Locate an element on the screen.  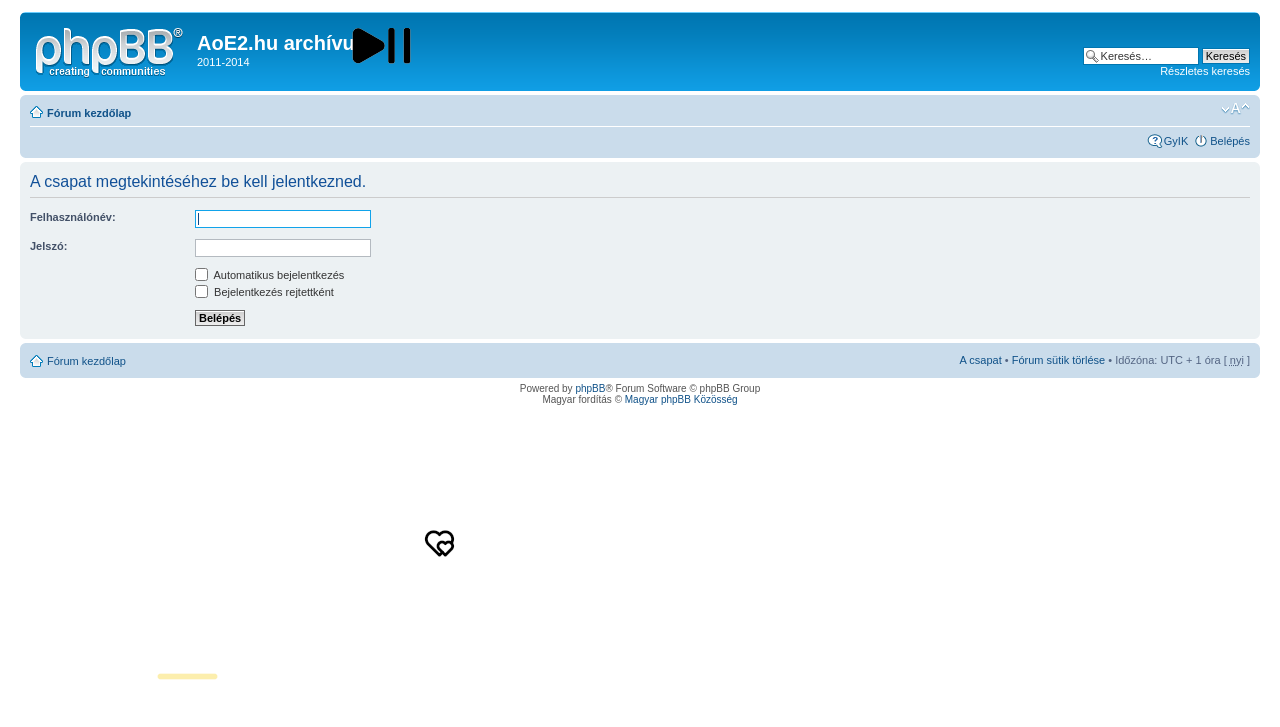
decrease quantity or value is located at coordinates (187, 676).